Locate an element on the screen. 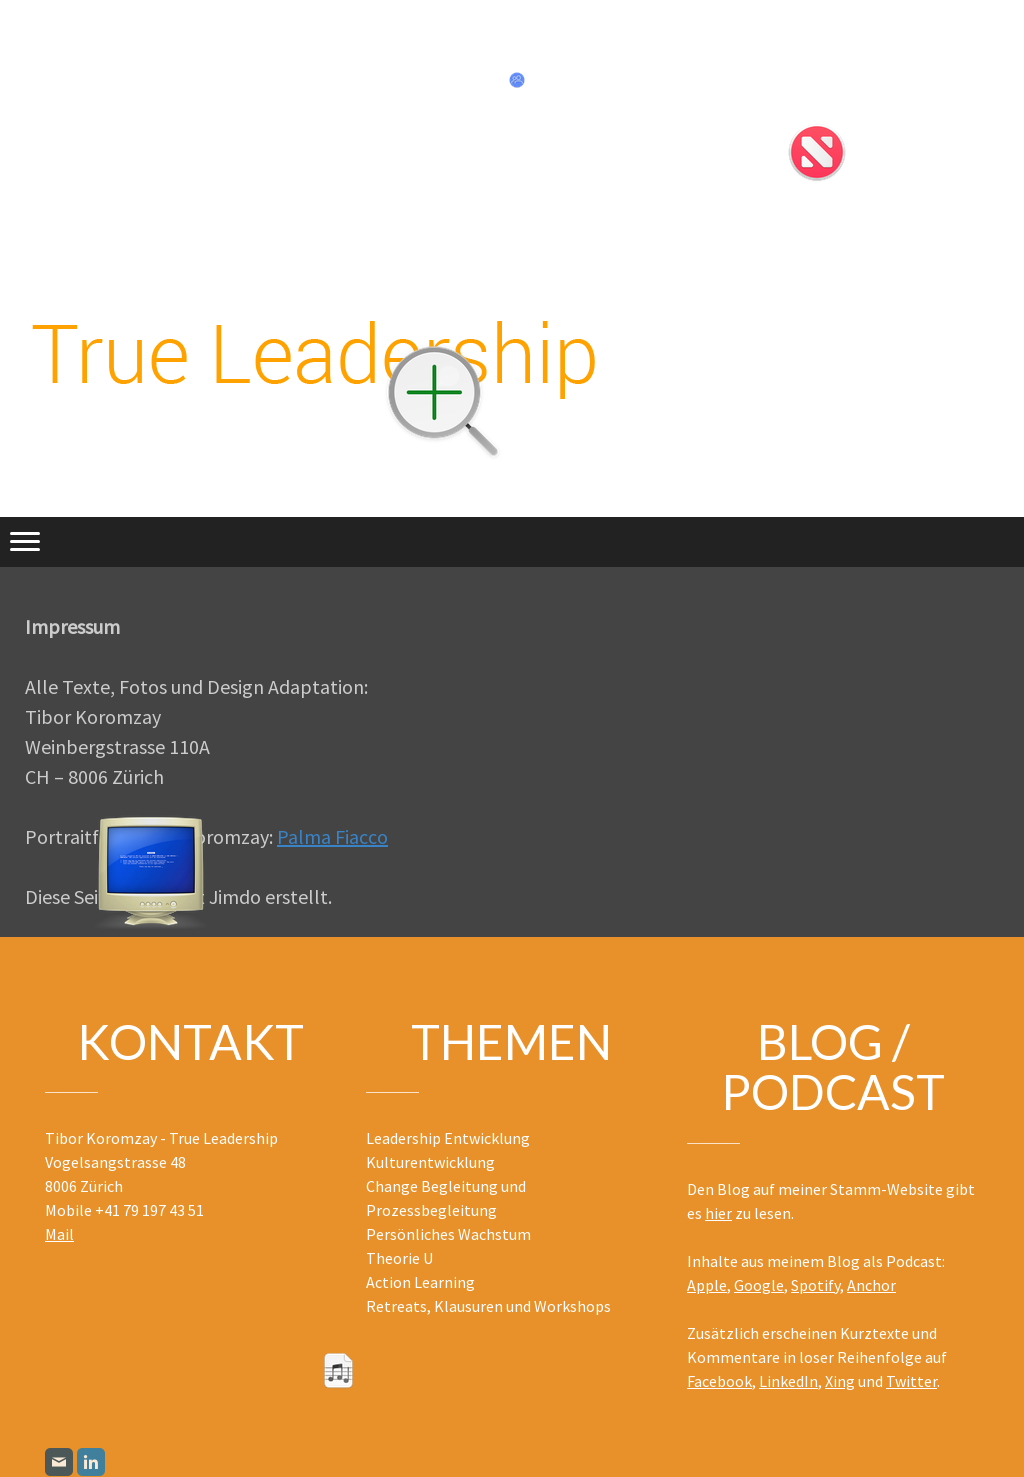  zoom to fit content within the visible area is located at coordinates (442, 400).